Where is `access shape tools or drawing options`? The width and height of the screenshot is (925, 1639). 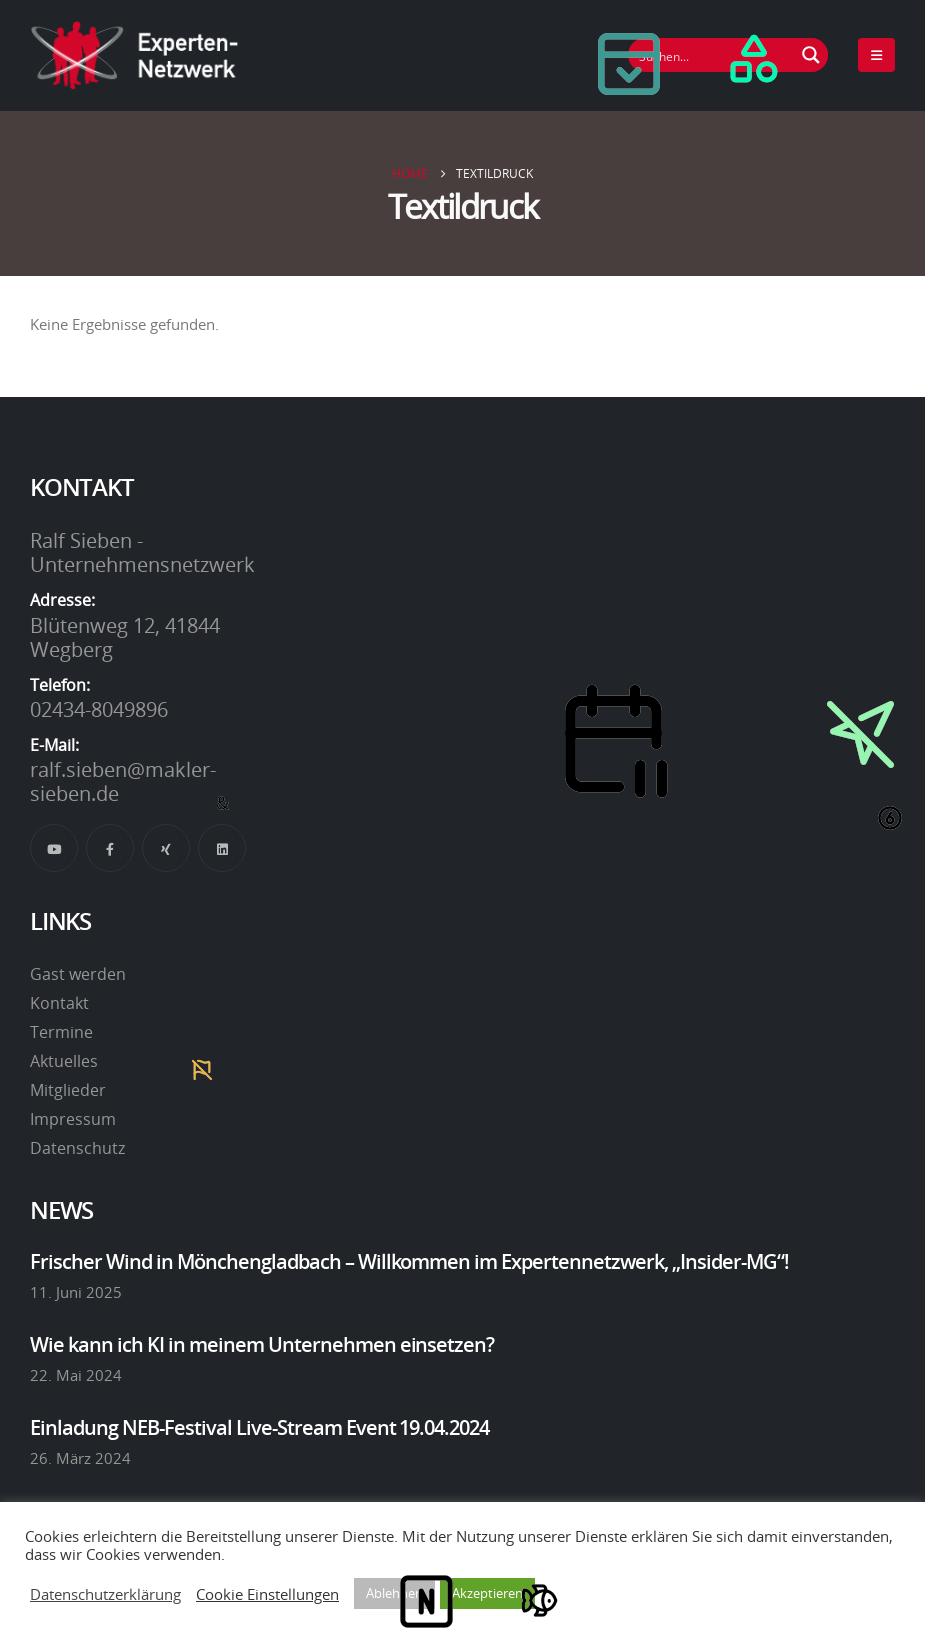
access shape tools or drawing options is located at coordinates (754, 59).